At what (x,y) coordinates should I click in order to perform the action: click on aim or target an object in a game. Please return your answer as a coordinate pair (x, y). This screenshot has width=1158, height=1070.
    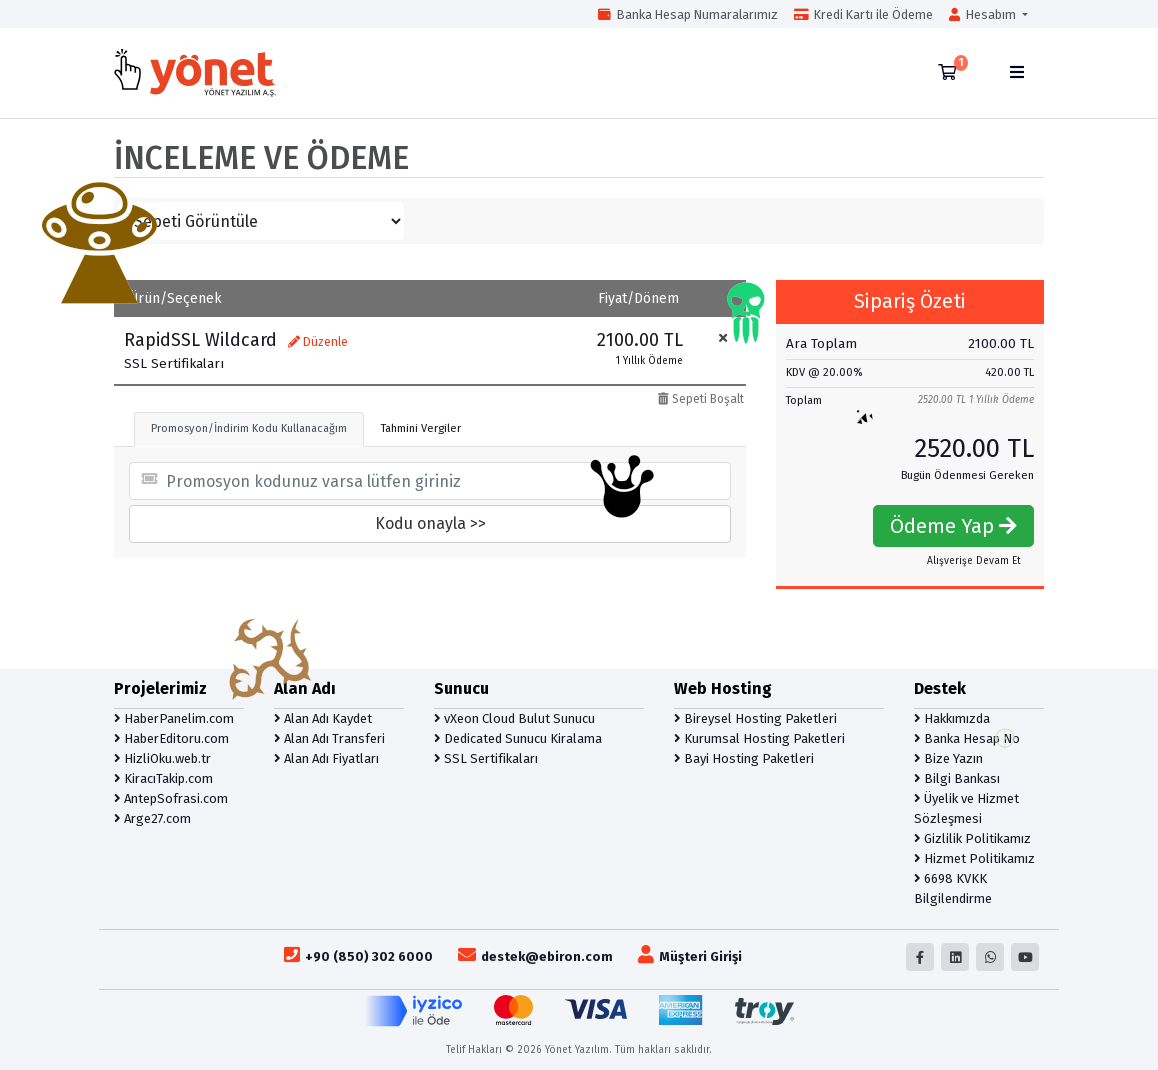
    Looking at the image, I should click on (1005, 738).